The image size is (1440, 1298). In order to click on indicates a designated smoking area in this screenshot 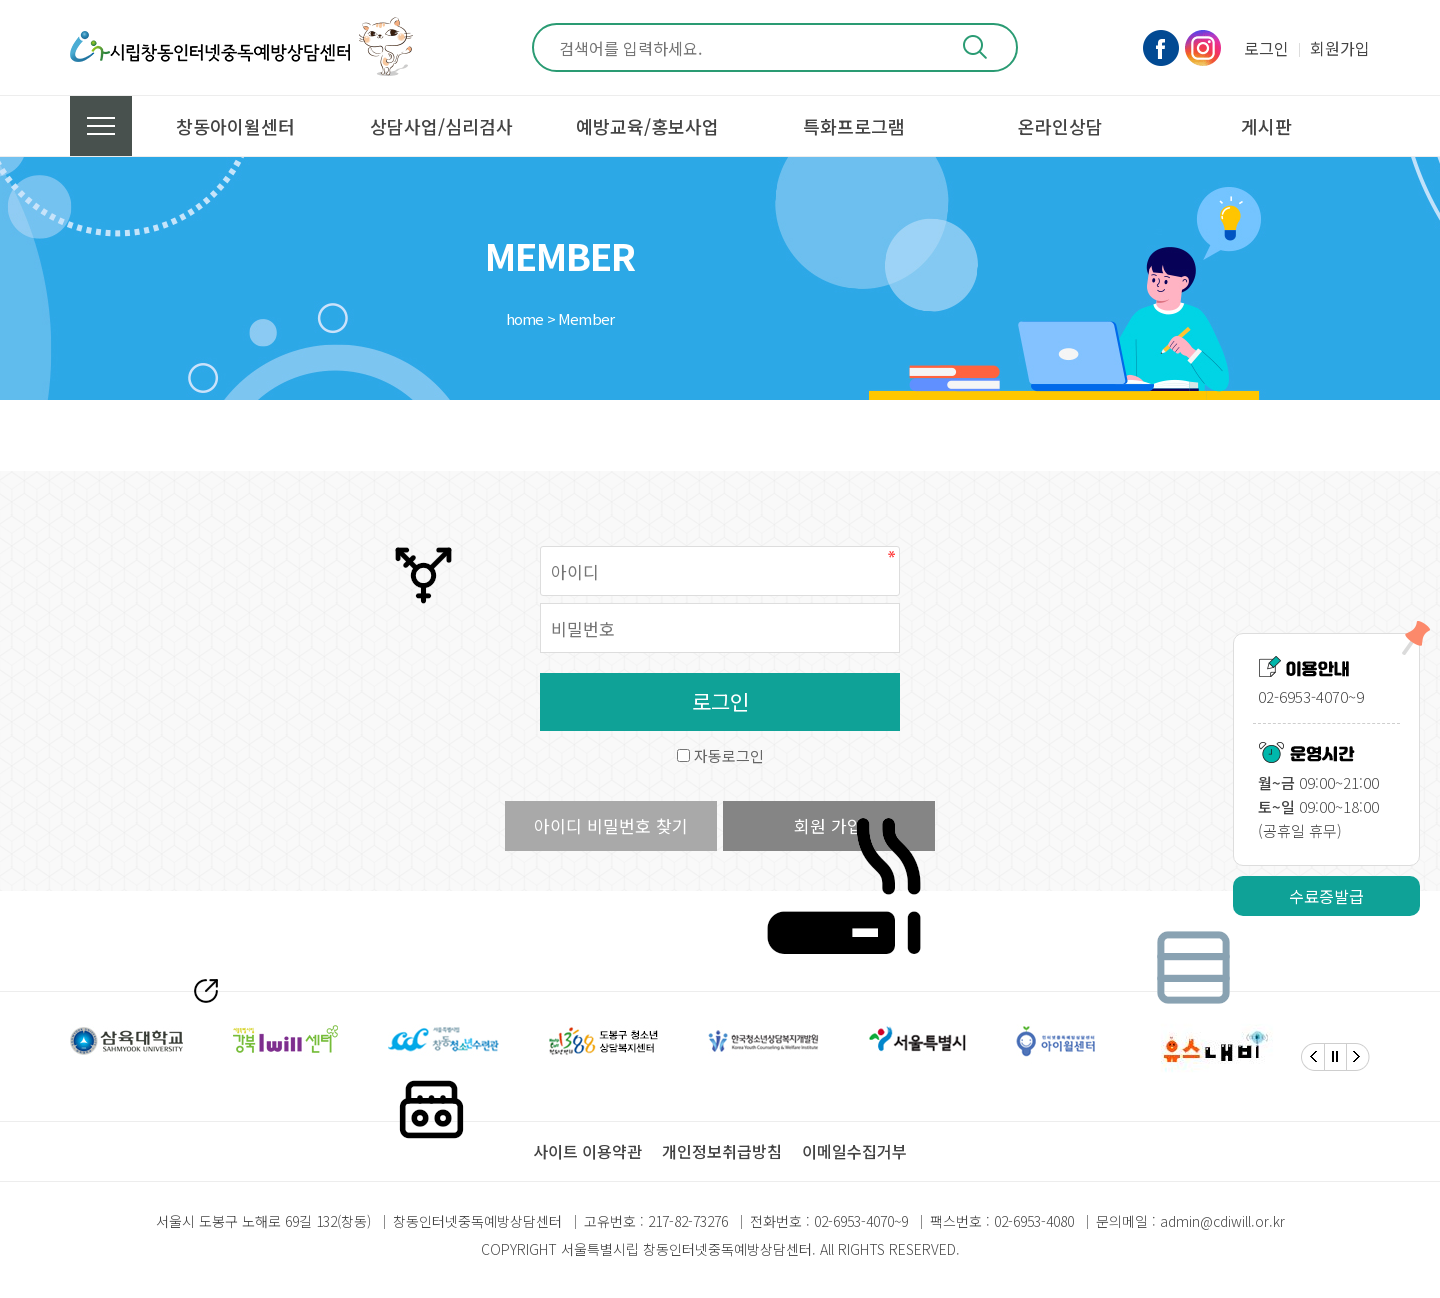, I will do `click(844, 886)`.